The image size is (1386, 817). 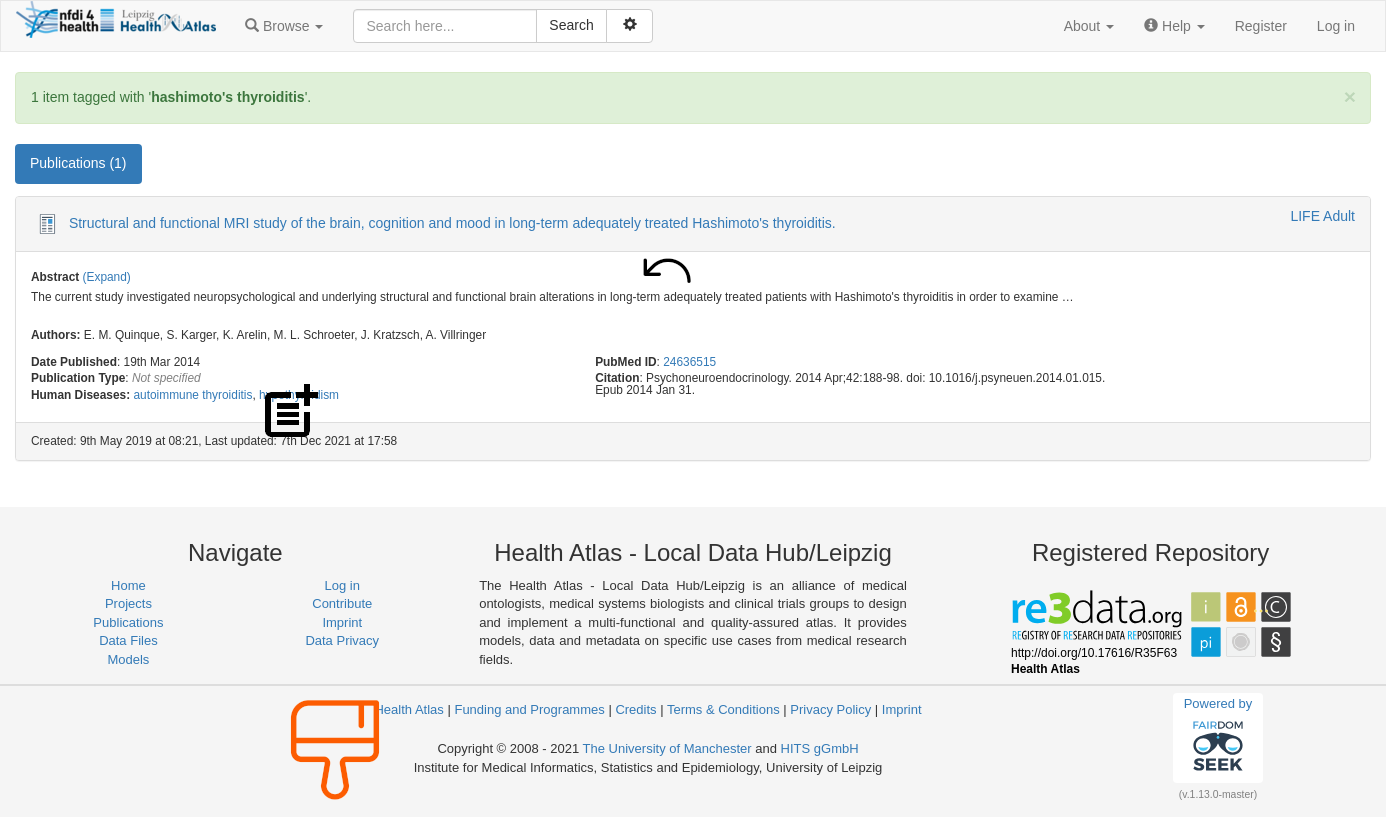 What do you see at coordinates (1261, 611) in the screenshot?
I see `view more options` at bounding box center [1261, 611].